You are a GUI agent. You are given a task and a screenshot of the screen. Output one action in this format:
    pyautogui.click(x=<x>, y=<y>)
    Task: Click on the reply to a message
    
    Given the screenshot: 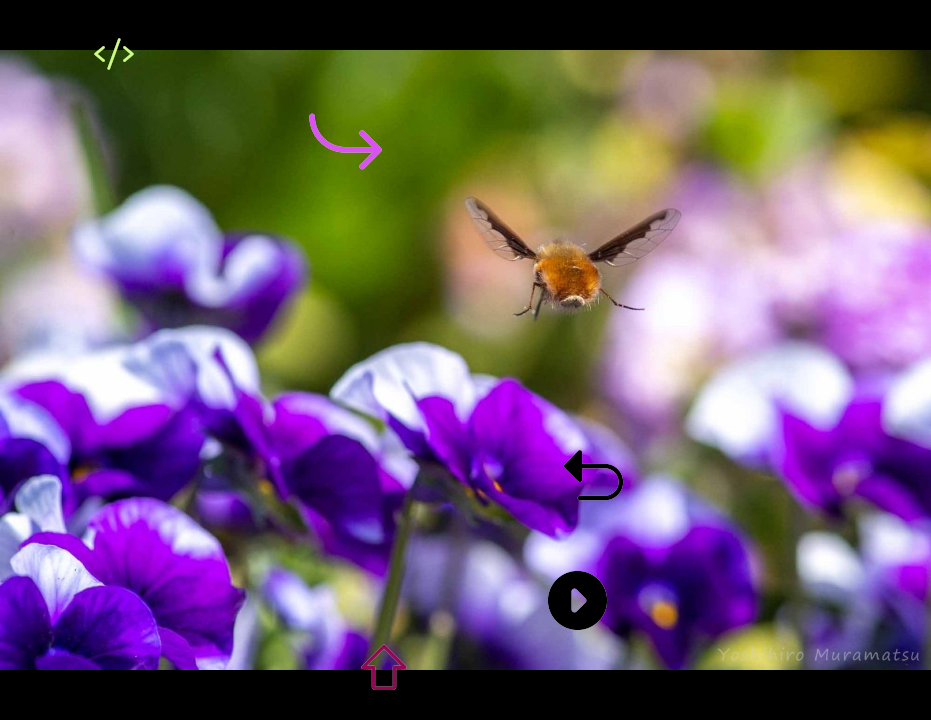 What is the action you would take?
    pyautogui.click(x=345, y=141)
    